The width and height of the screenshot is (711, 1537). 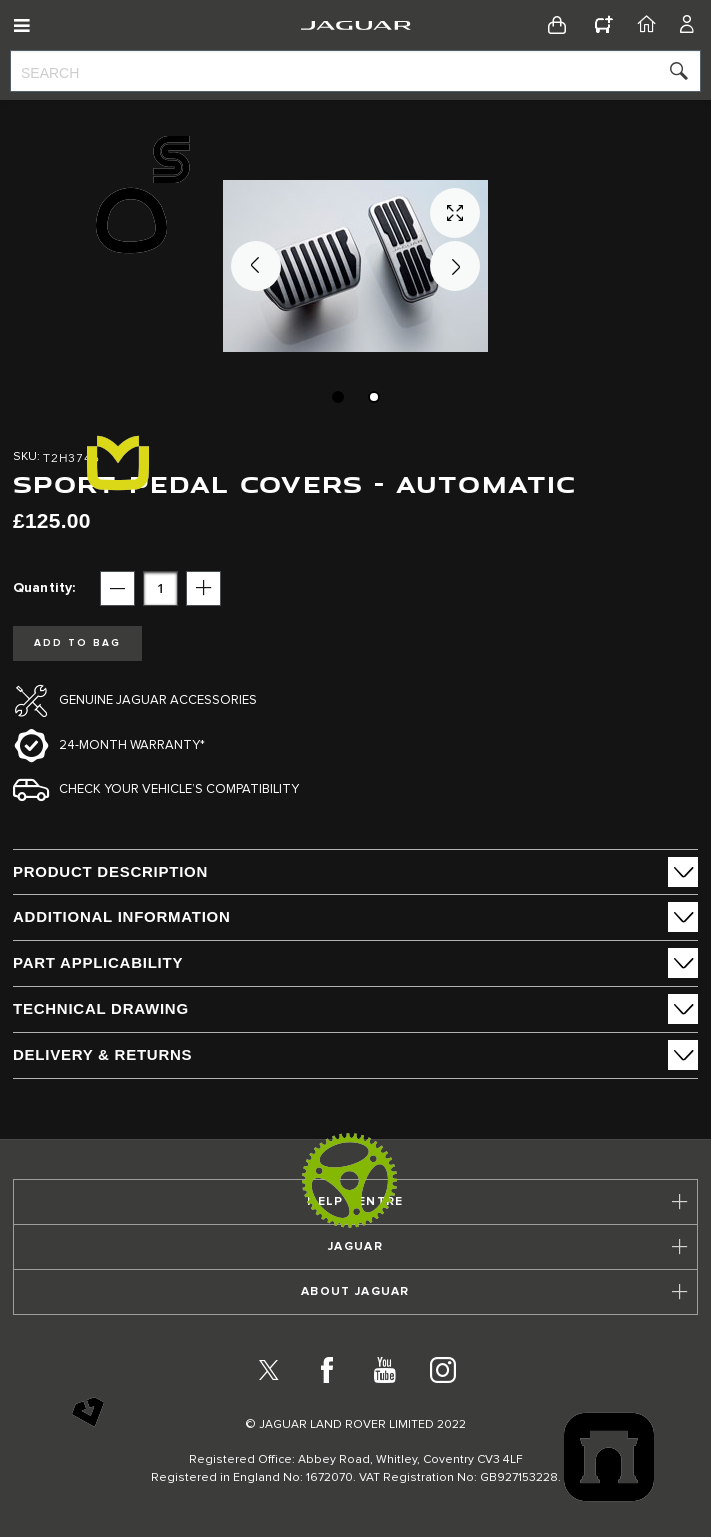 What do you see at coordinates (171, 159) in the screenshot?
I see `sega brand logo` at bounding box center [171, 159].